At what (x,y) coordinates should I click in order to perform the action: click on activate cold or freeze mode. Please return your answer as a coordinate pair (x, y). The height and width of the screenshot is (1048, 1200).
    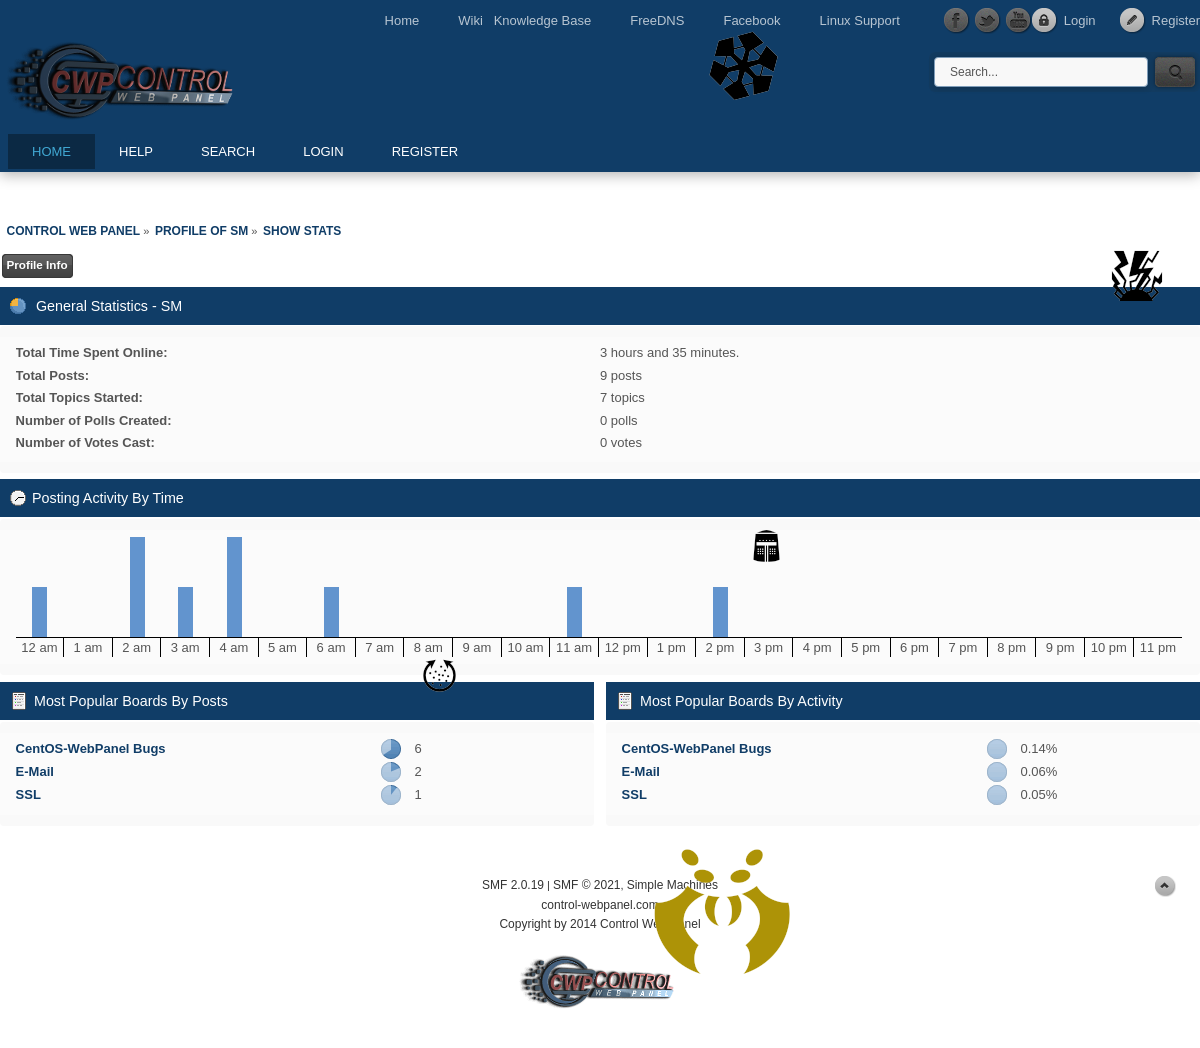
    Looking at the image, I should click on (744, 66).